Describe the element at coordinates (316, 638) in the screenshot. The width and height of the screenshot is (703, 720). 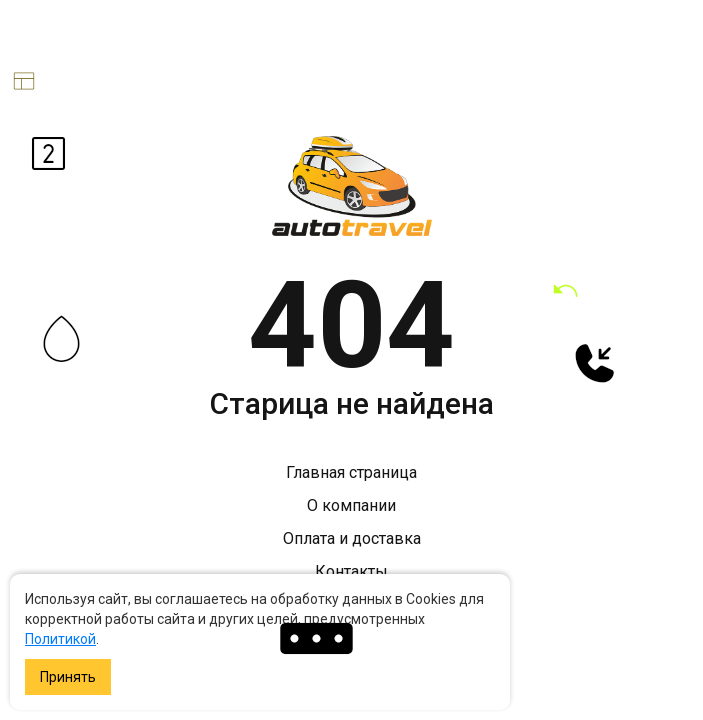
I see `open more options menu` at that location.